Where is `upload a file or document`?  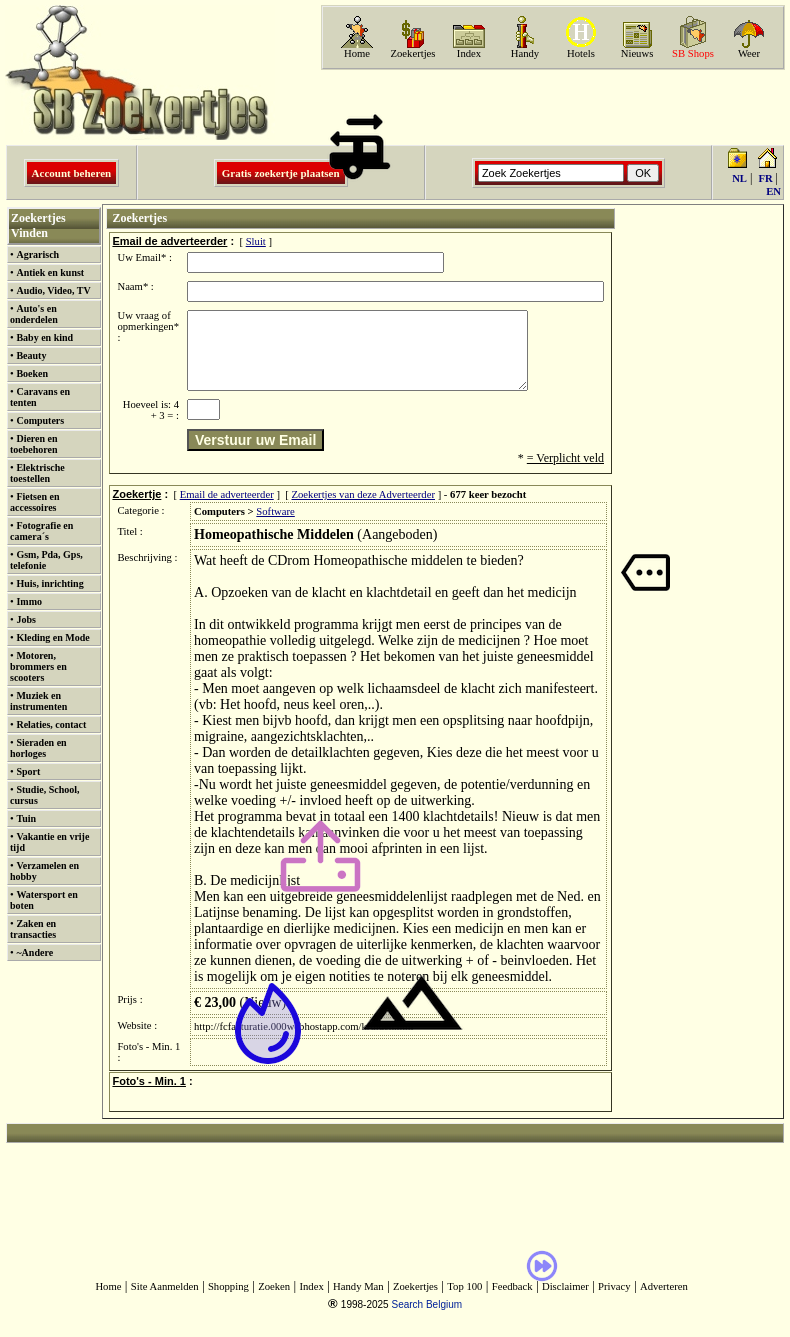
upload a file or document is located at coordinates (320, 860).